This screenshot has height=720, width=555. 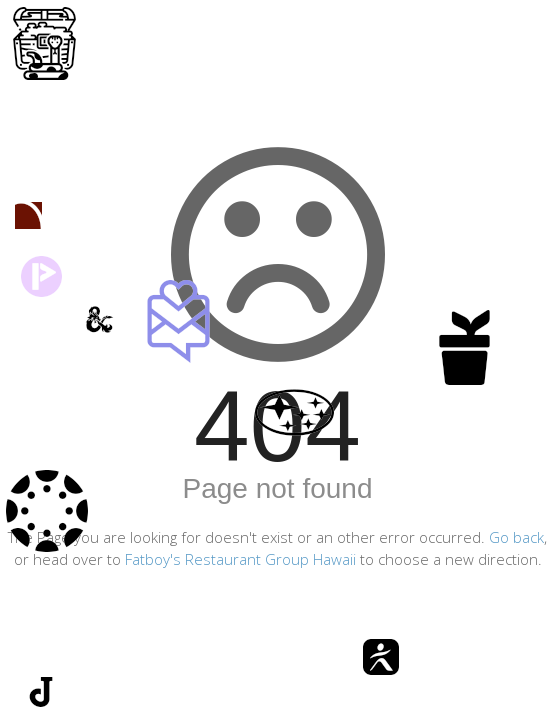 I want to click on open picarto.tv streaming platform, so click(x=41, y=276).